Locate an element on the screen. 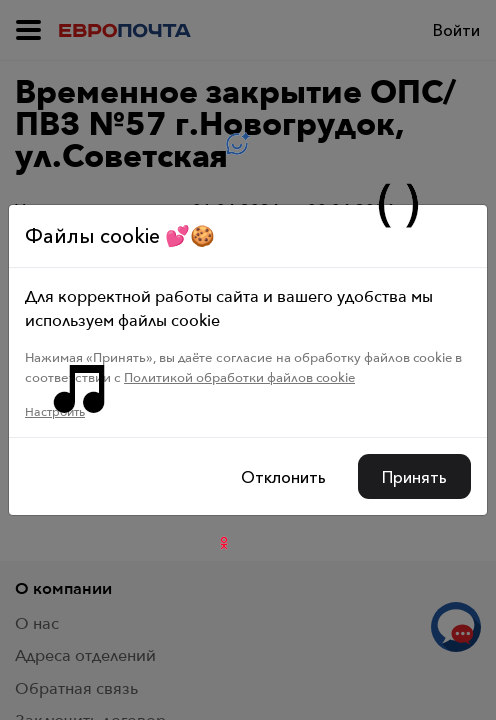  start a conversation with AI assistant is located at coordinates (237, 144).